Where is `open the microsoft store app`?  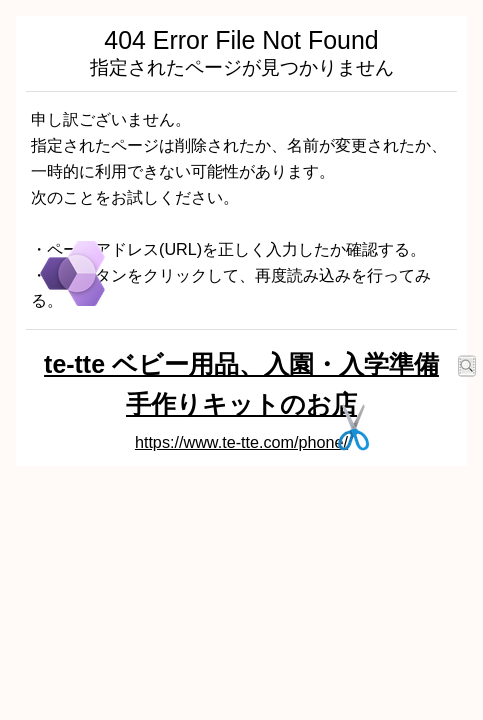
open the microsoft store app is located at coordinates (72, 273).